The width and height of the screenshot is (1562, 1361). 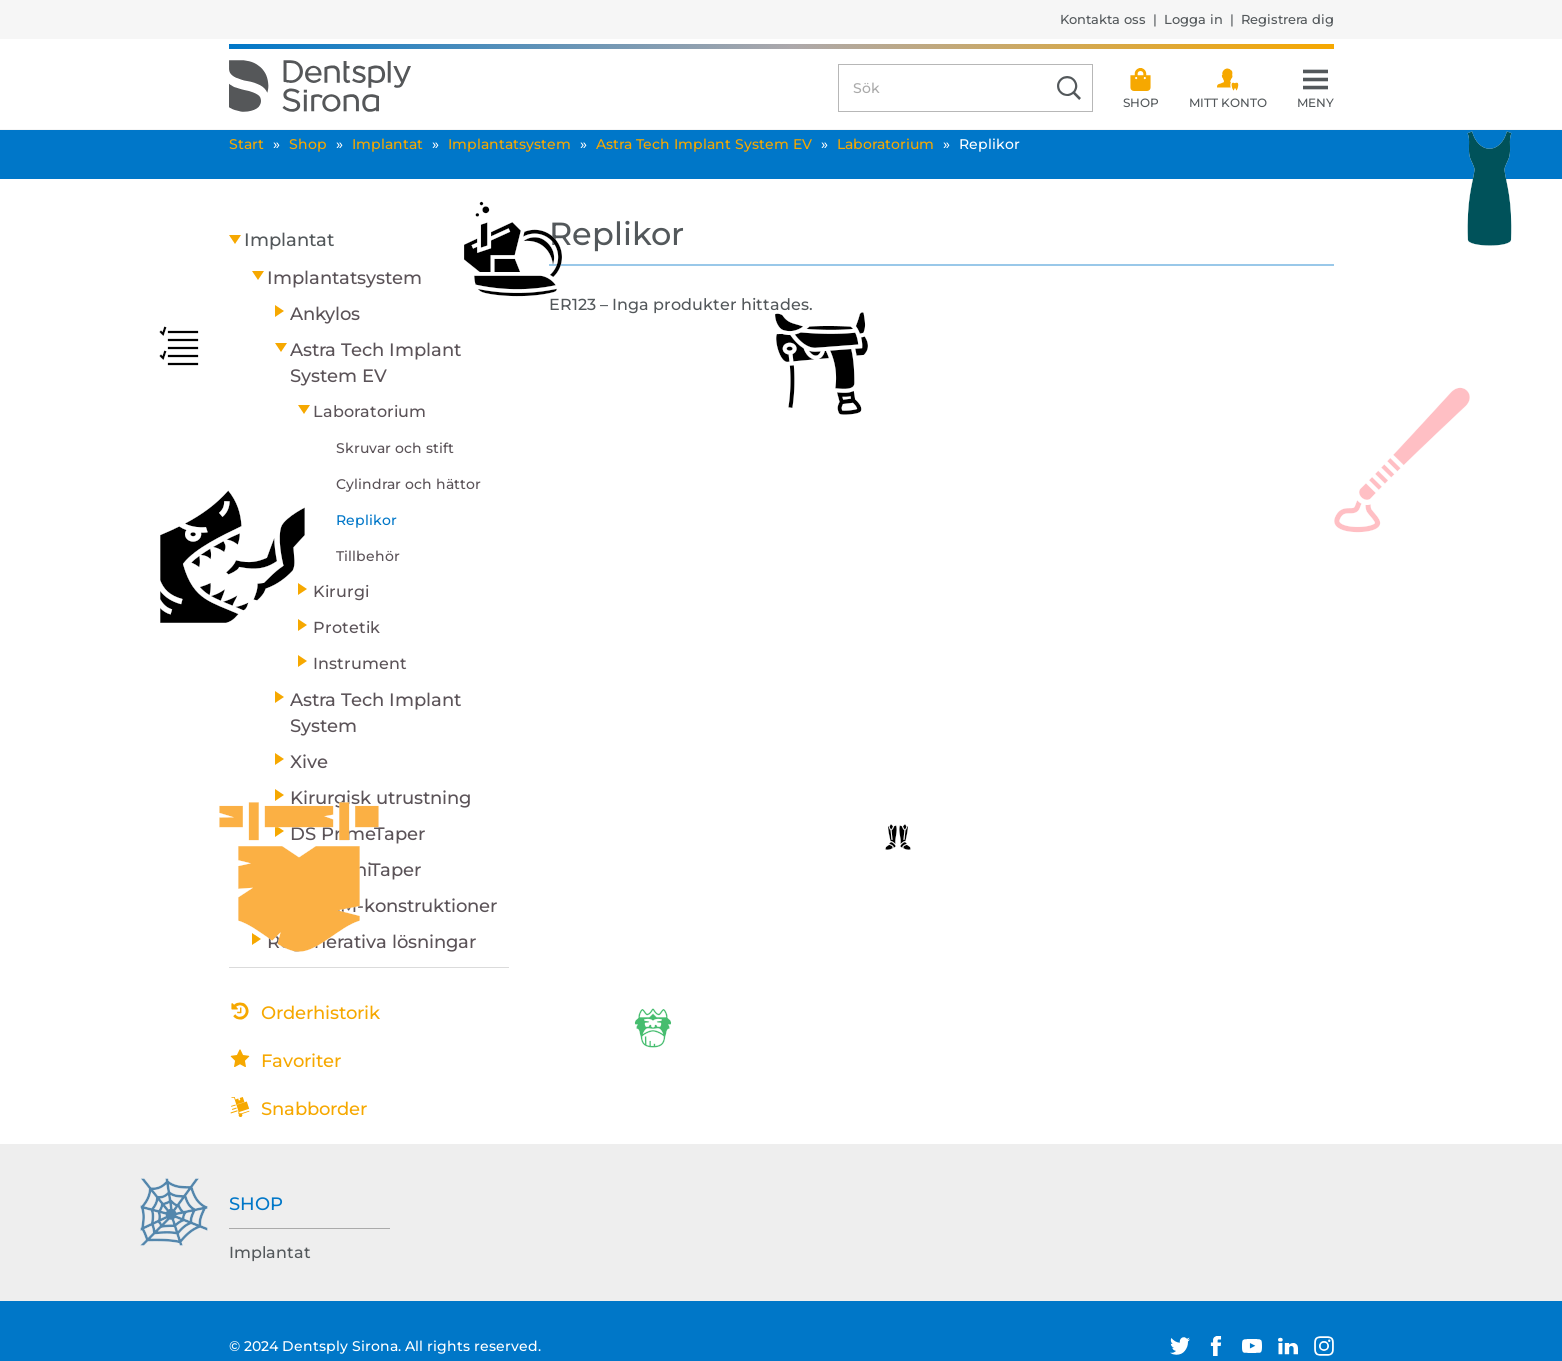 I want to click on indicates a spider or web-related game element, so click(x=174, y=1212).